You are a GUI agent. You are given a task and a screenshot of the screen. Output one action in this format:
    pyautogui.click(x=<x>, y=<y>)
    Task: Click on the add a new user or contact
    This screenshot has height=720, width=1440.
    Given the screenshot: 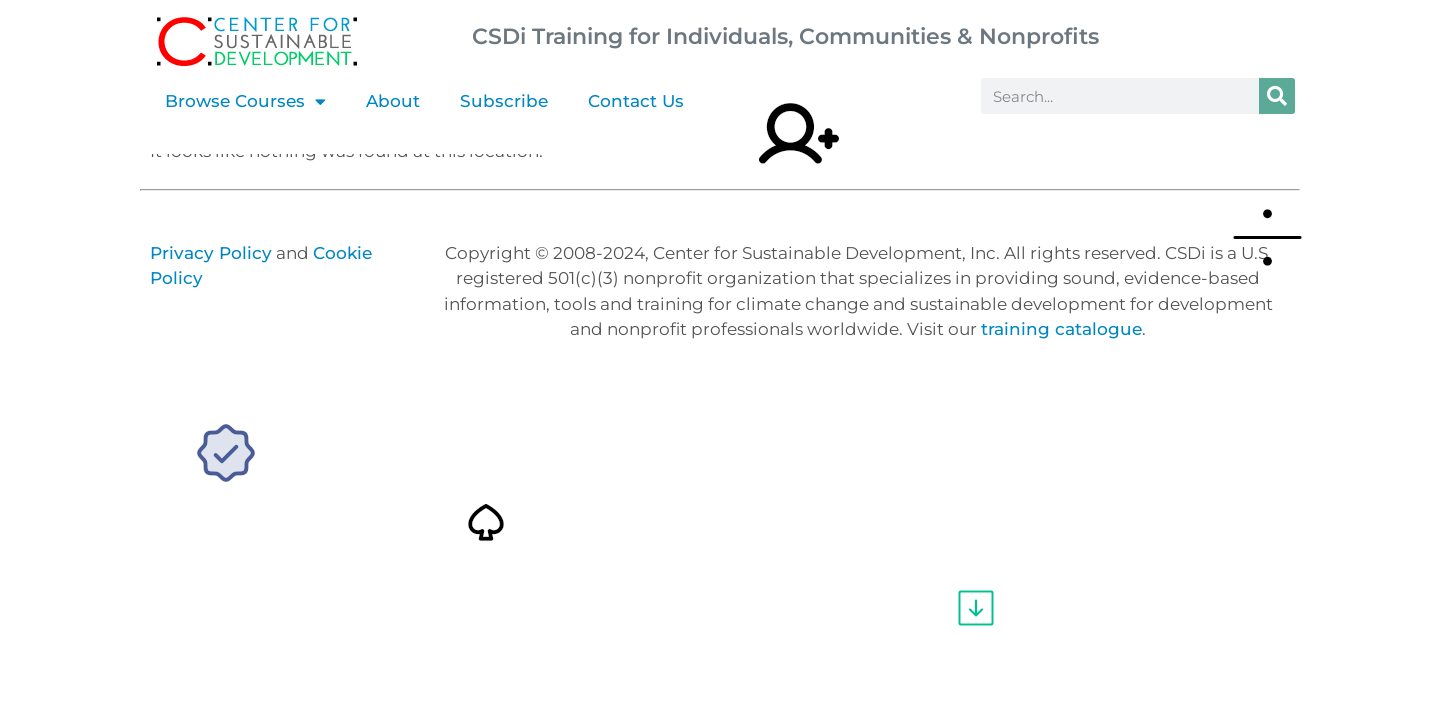 What is the action you would take?
    pyautogui.click(x=797, y=136)
    